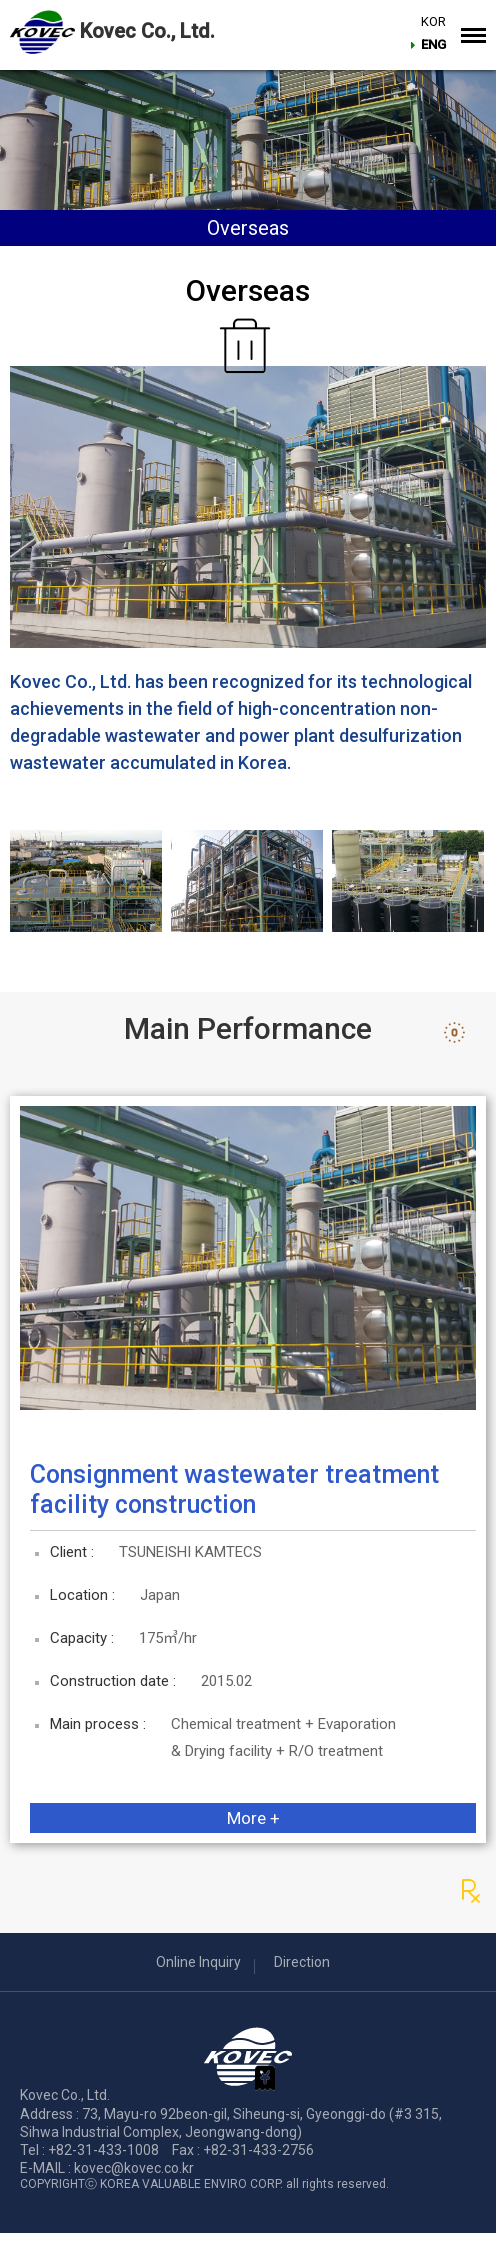 The image size is (496, 2250). Describe the element at coordinates (470, 1891) in the screenshot. I see `view prescription details` at that location.